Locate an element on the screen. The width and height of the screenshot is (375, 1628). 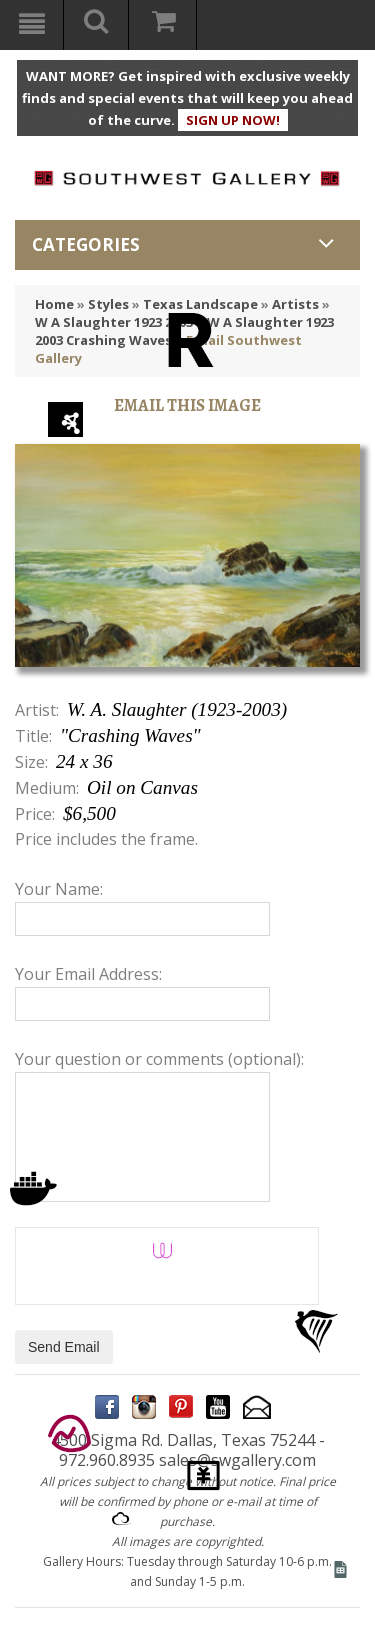
ethers.js library branding or documentation link is located at coordinates (122, 1518).